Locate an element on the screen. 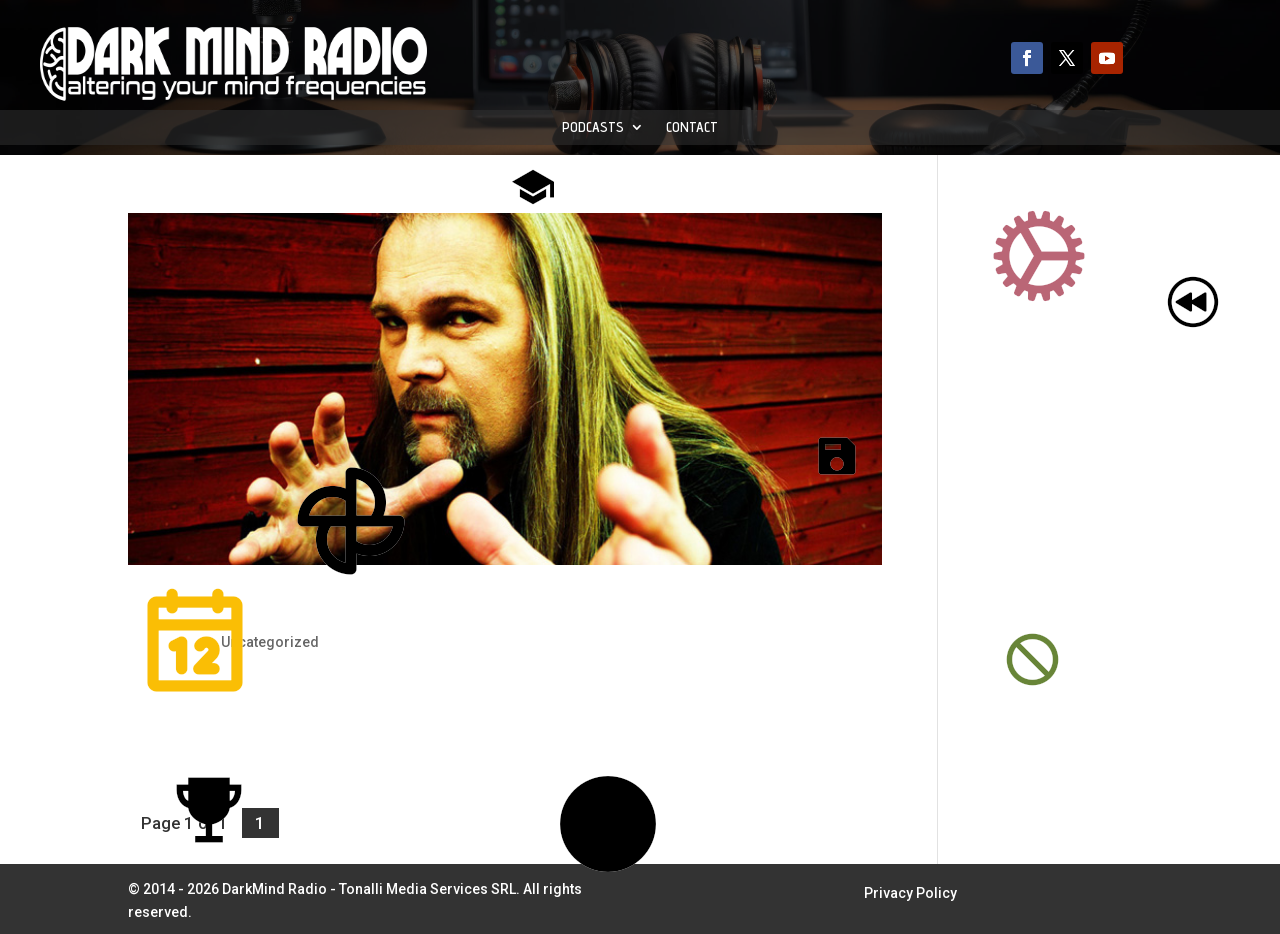  save current file or document is located at coordinates (837, 456).